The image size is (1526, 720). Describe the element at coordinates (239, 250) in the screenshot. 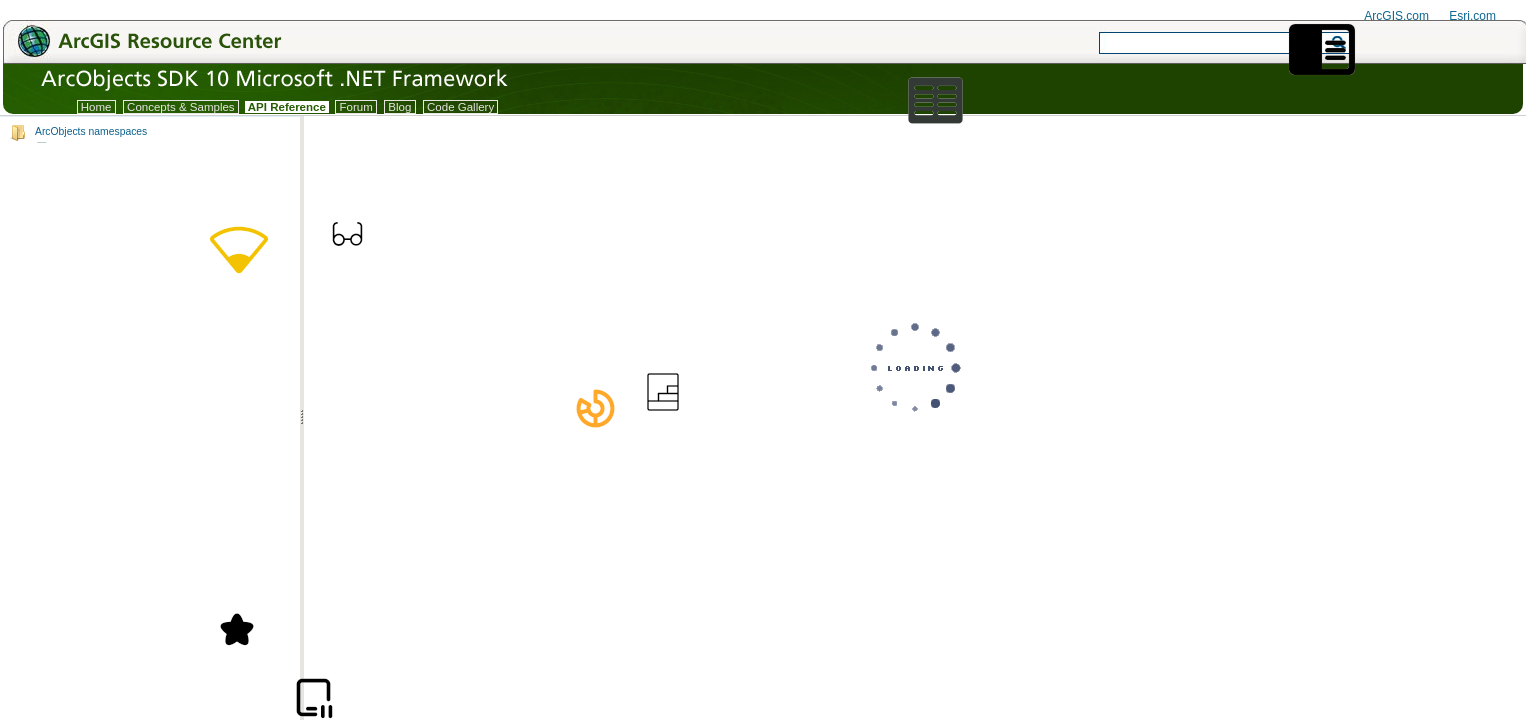

I see `indicates weak wifi signal strength` at that location.